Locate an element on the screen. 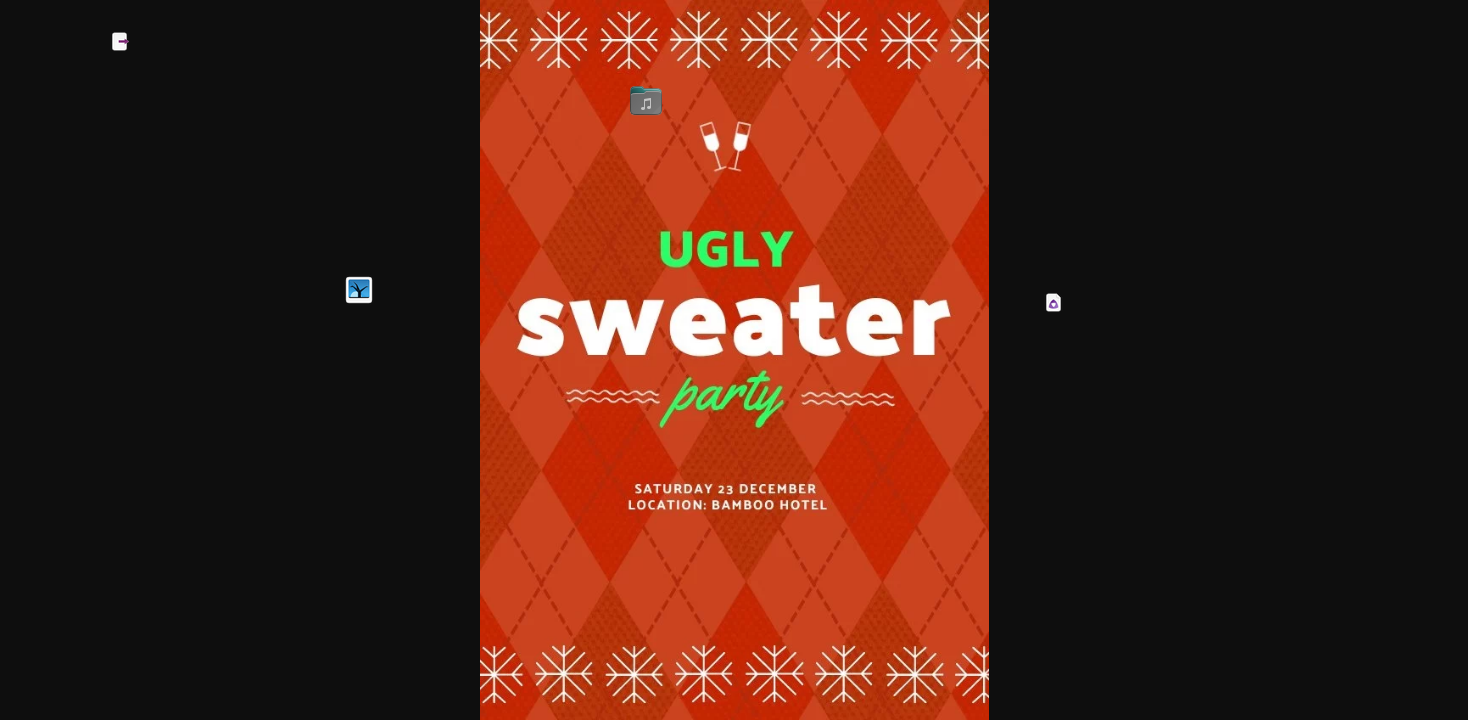 This screenshot has height=720, width=1468. open shotwell photo manager is located at coordinates (359, 290).